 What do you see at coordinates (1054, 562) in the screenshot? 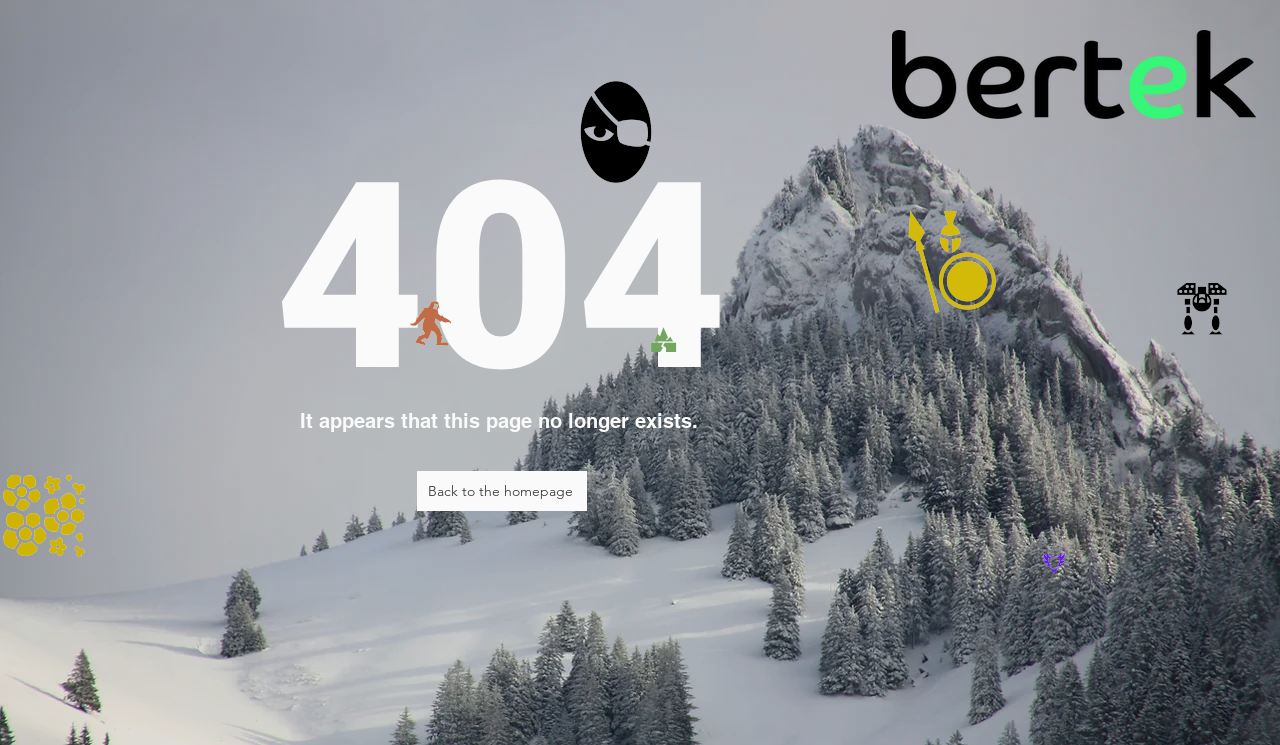
I see `indicates protected or guarded status` at bounding box center [1054, 562].